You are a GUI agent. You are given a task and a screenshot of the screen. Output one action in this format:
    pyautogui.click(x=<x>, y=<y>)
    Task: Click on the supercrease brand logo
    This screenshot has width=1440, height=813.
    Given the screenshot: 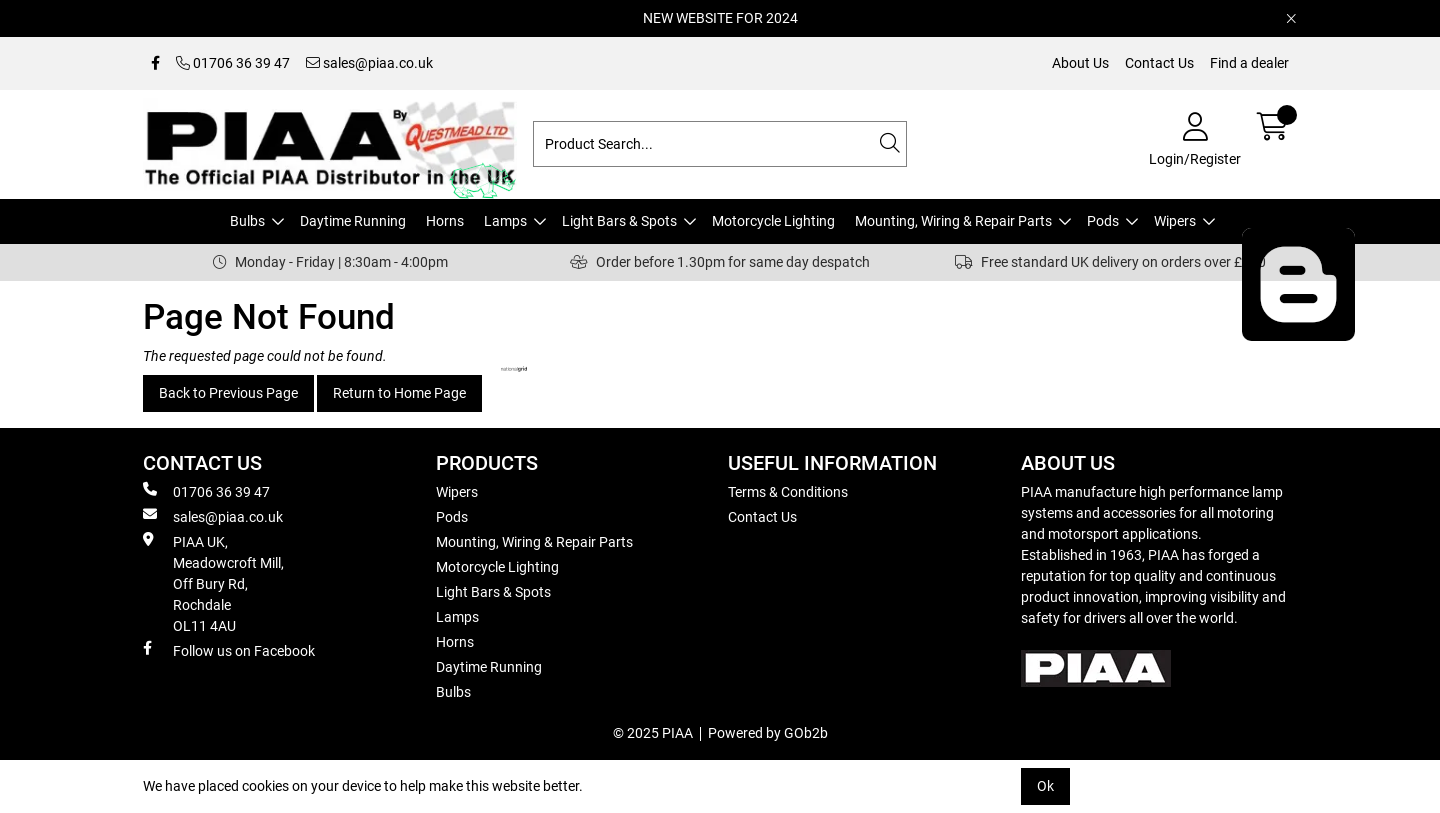 What is the action you would take?
    pyautogui.click(x=482, y=180)
    